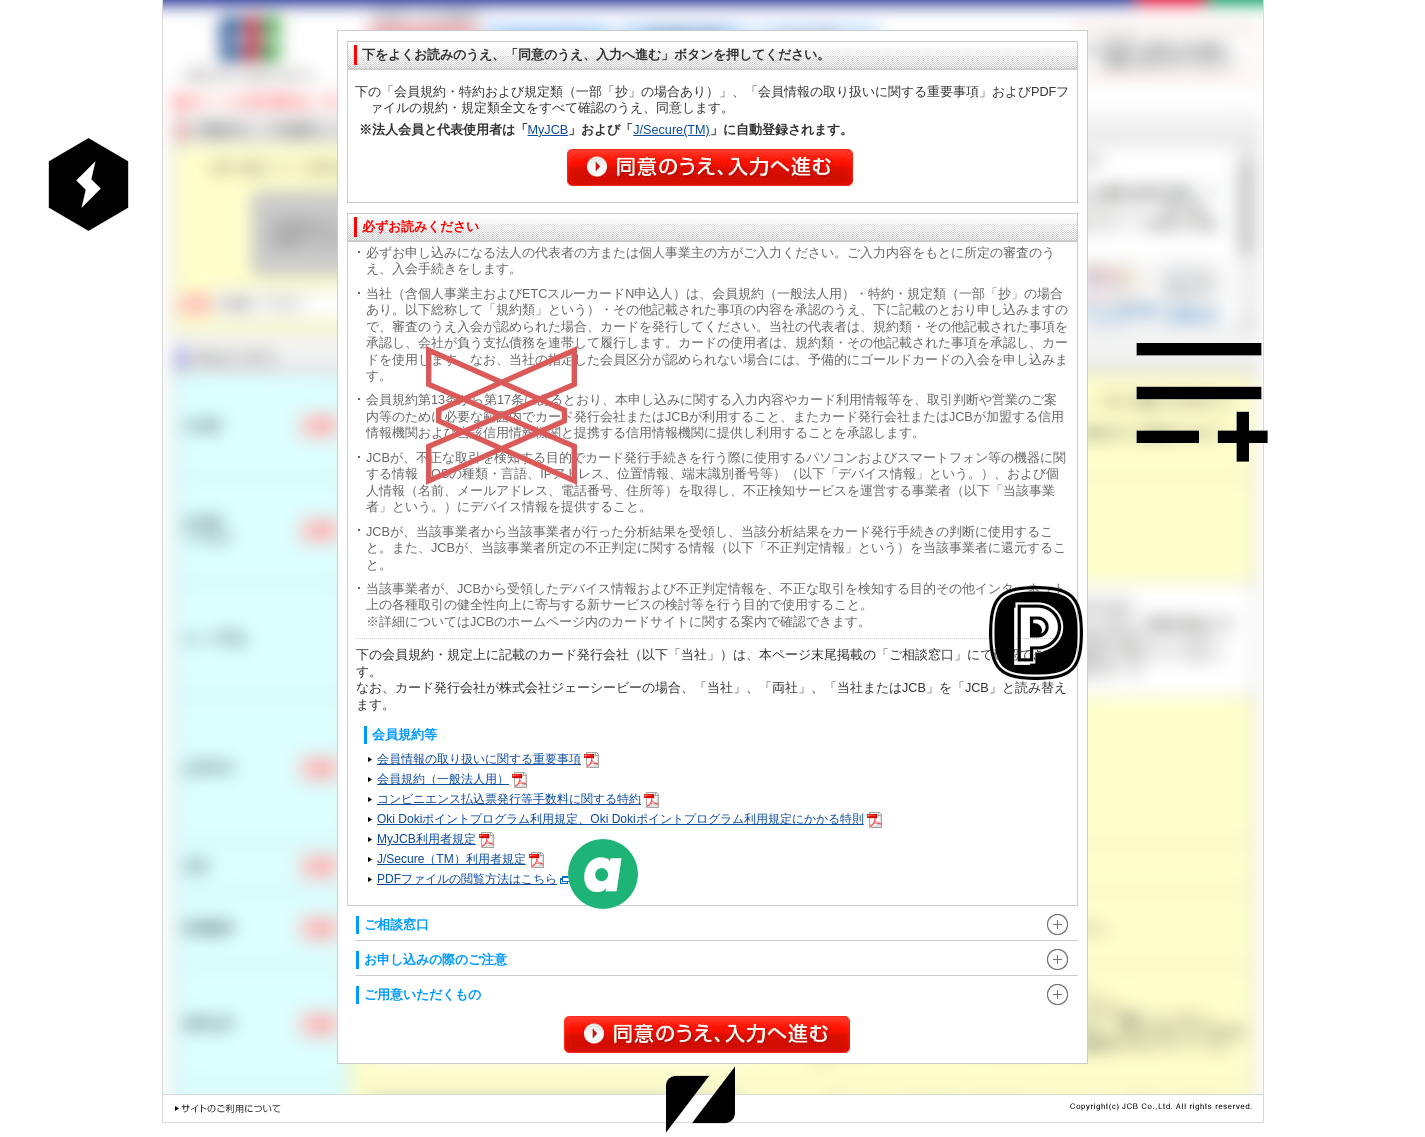 The height and width of the screenshot is (1137, 1425). Describe the element at coordinates (1199, 393) in the screenshot. I see `add to playlist` at that location.